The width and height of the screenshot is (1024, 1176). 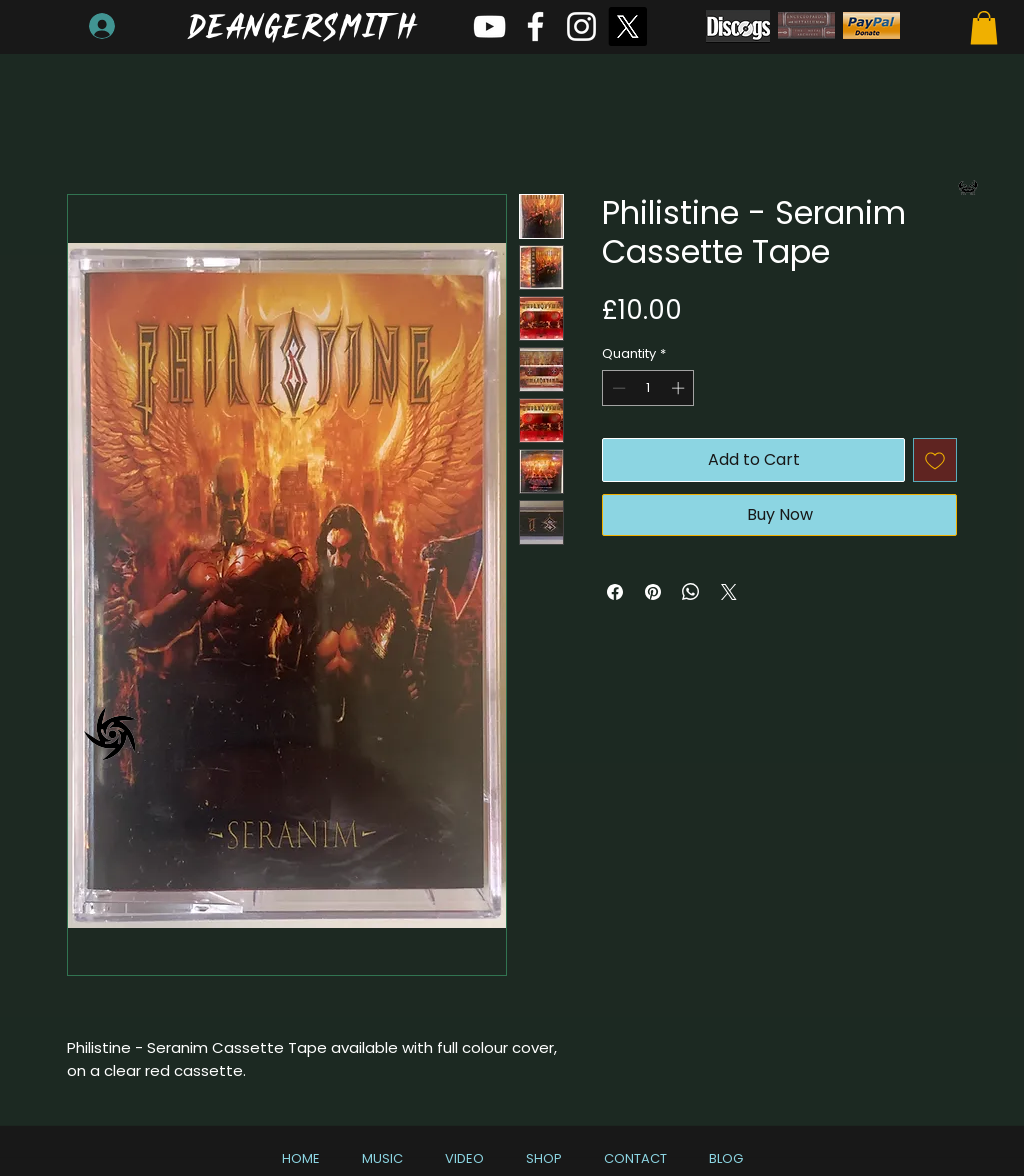 I want to click on spinning shuriken or ninja star weapon indicator, so click(x=110, y=733).